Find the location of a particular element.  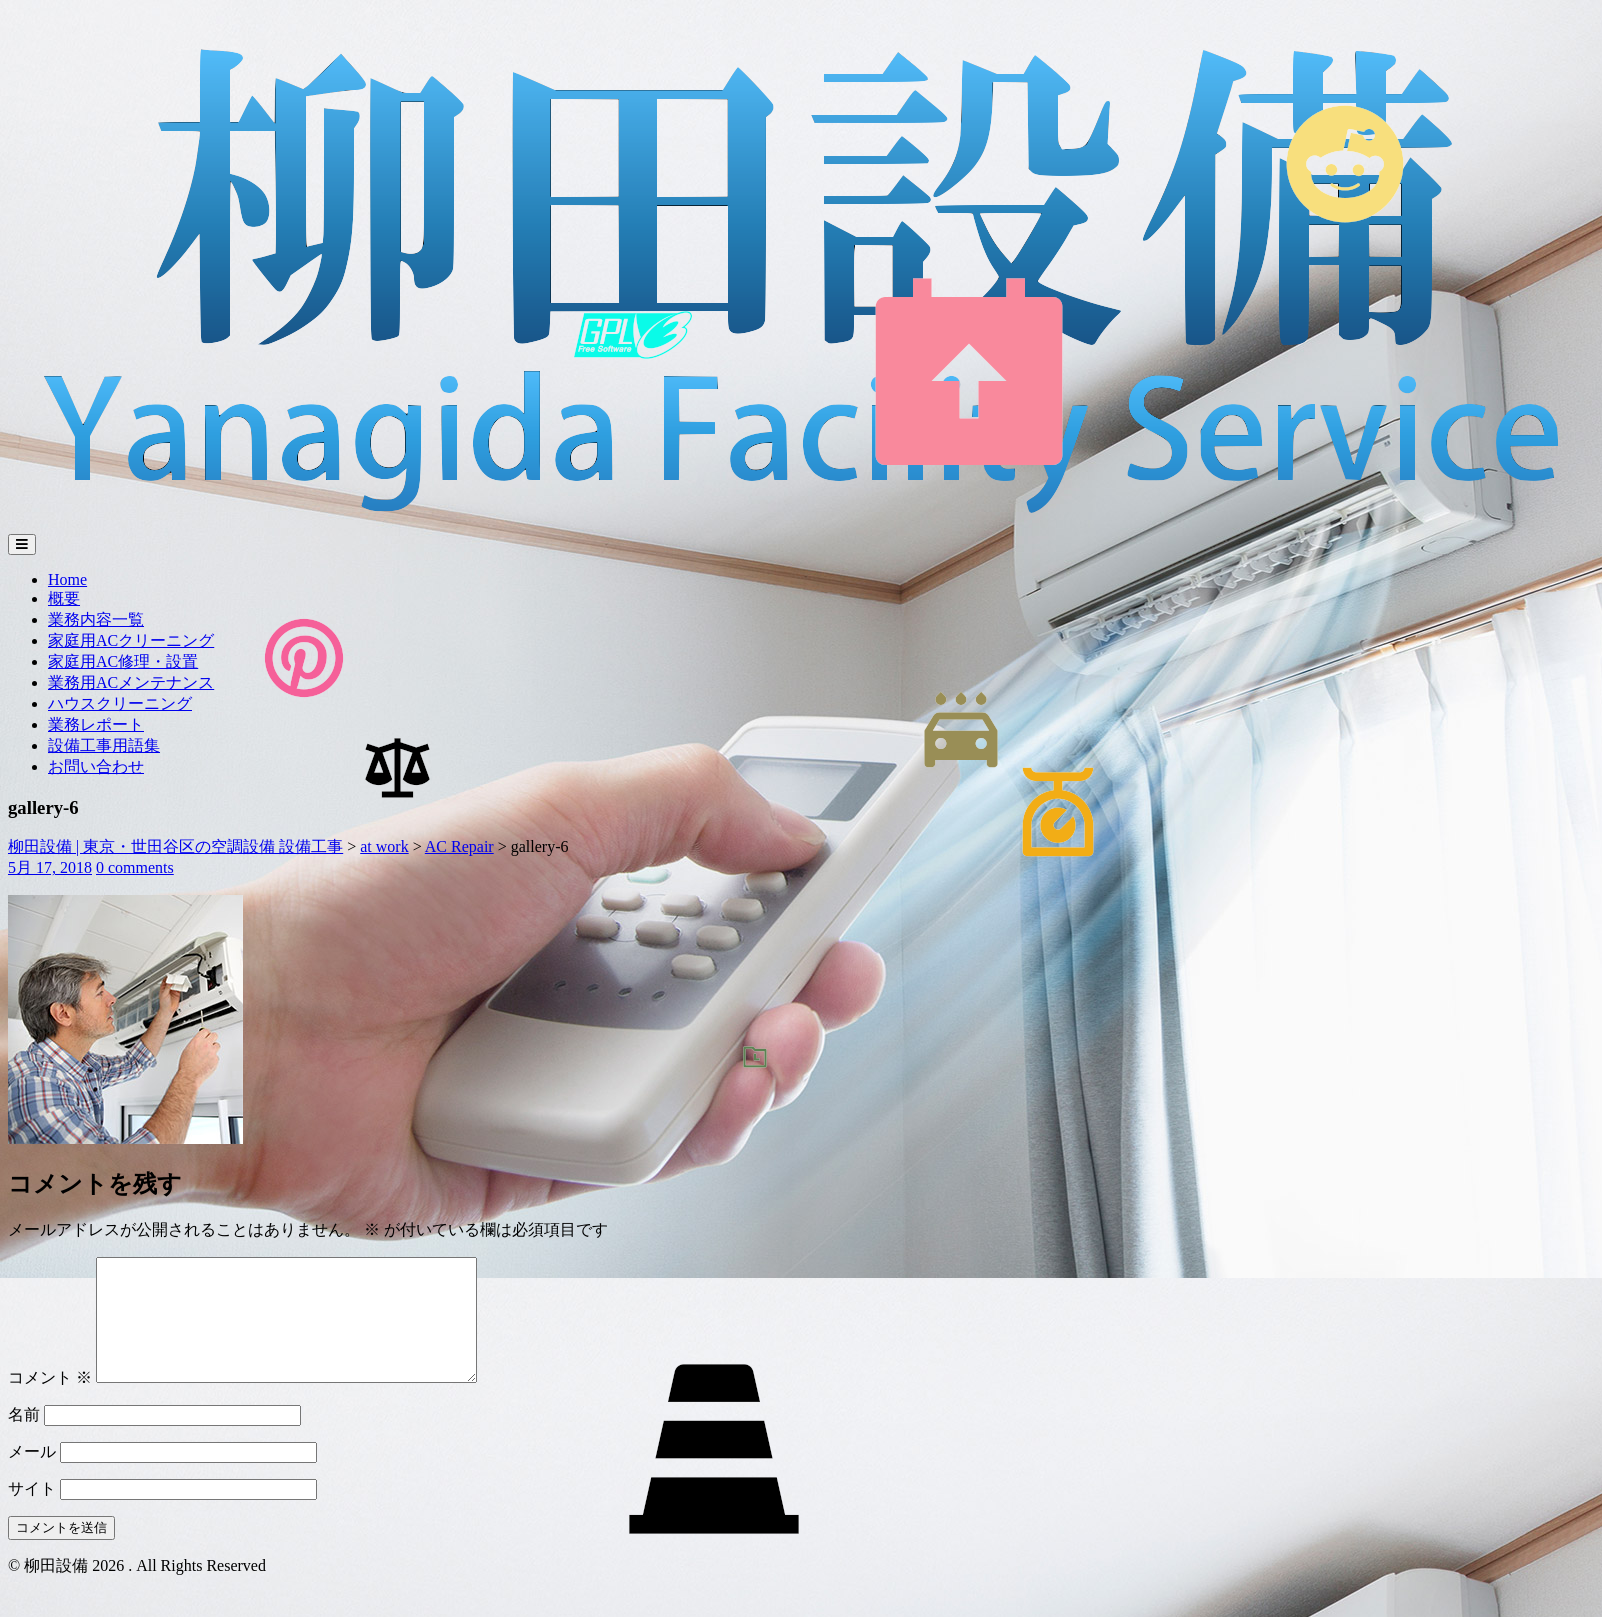

access legal or terms of service information is located at coordinates (397, 769).